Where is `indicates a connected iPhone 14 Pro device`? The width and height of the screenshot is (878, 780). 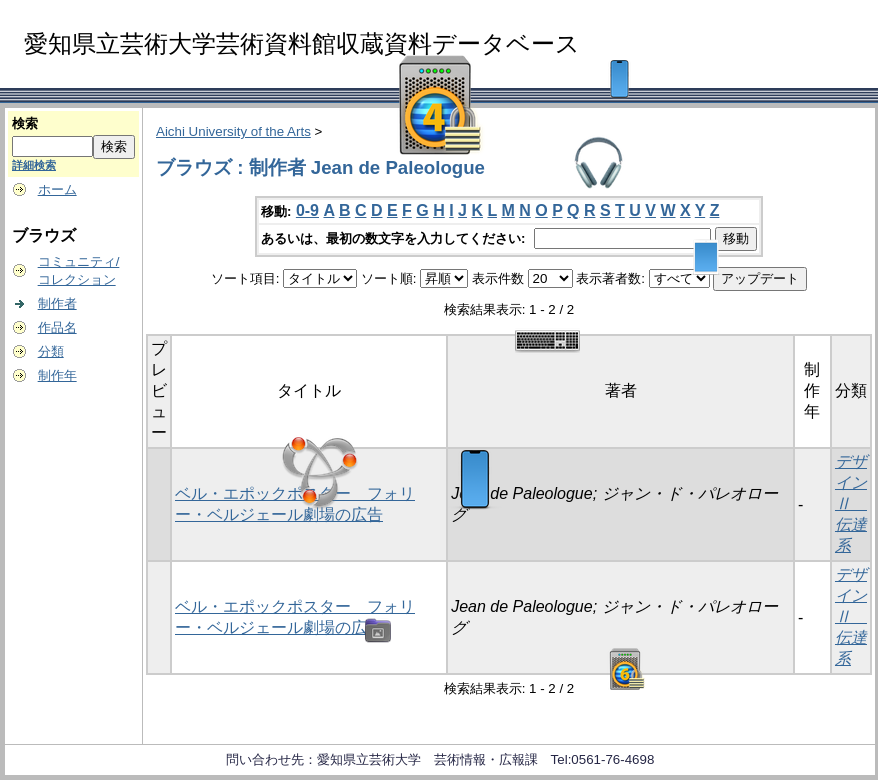
indicates a connected iPhone 14 Pro device is located at coordinates (619, 79).